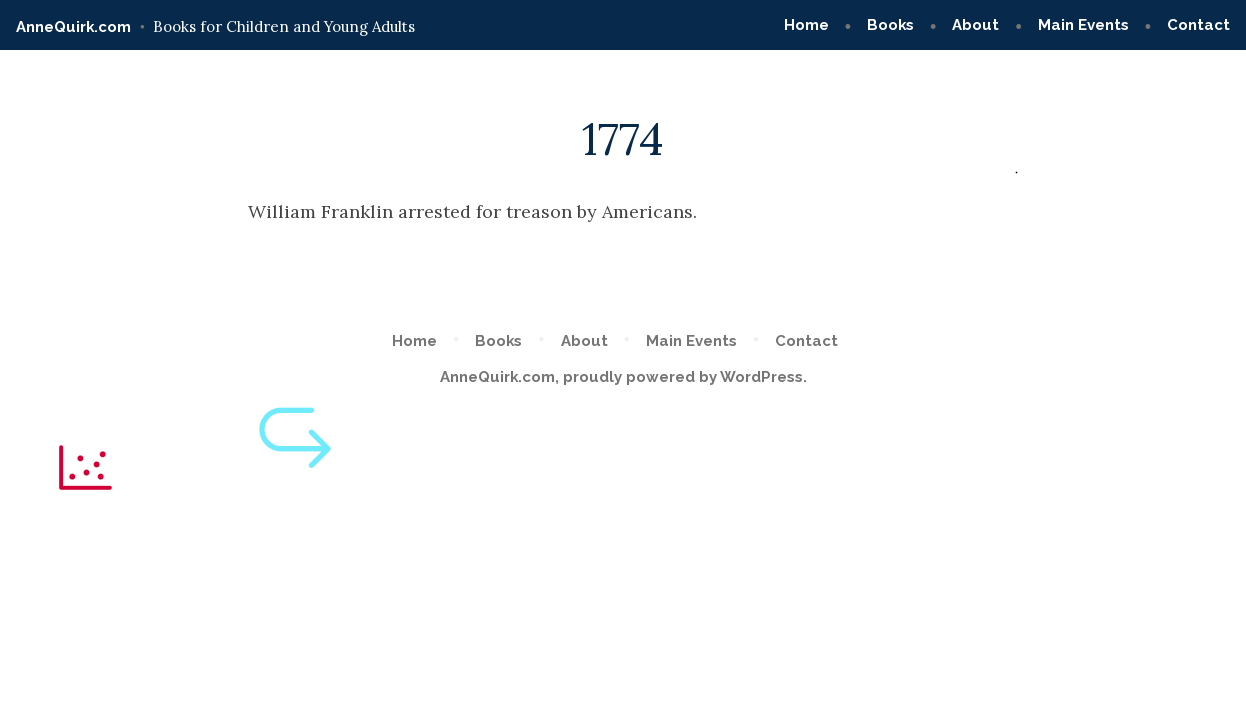  What do you see at coordinates (295, 435) in the screenshot?
I see `redo last action` at bounding box center [295, 435].